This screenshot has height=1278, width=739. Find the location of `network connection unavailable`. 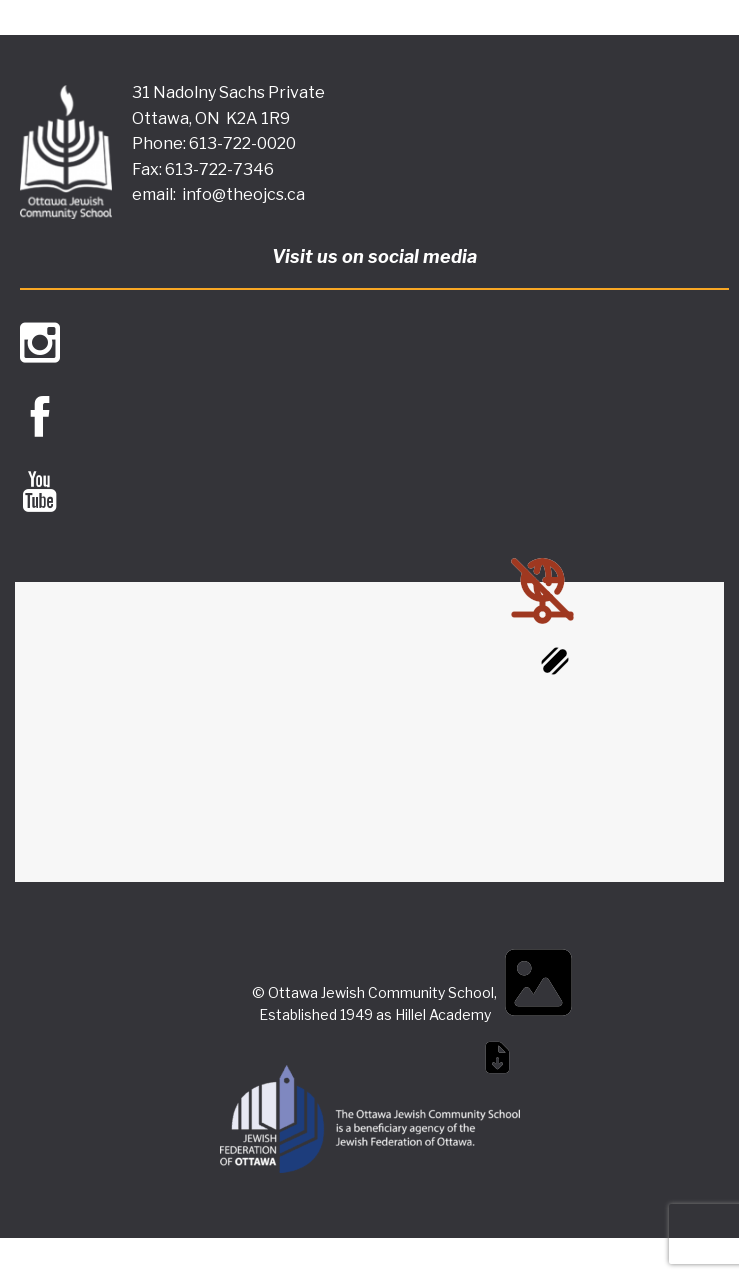

network connection unavailable is located at coordinates (542, 589).